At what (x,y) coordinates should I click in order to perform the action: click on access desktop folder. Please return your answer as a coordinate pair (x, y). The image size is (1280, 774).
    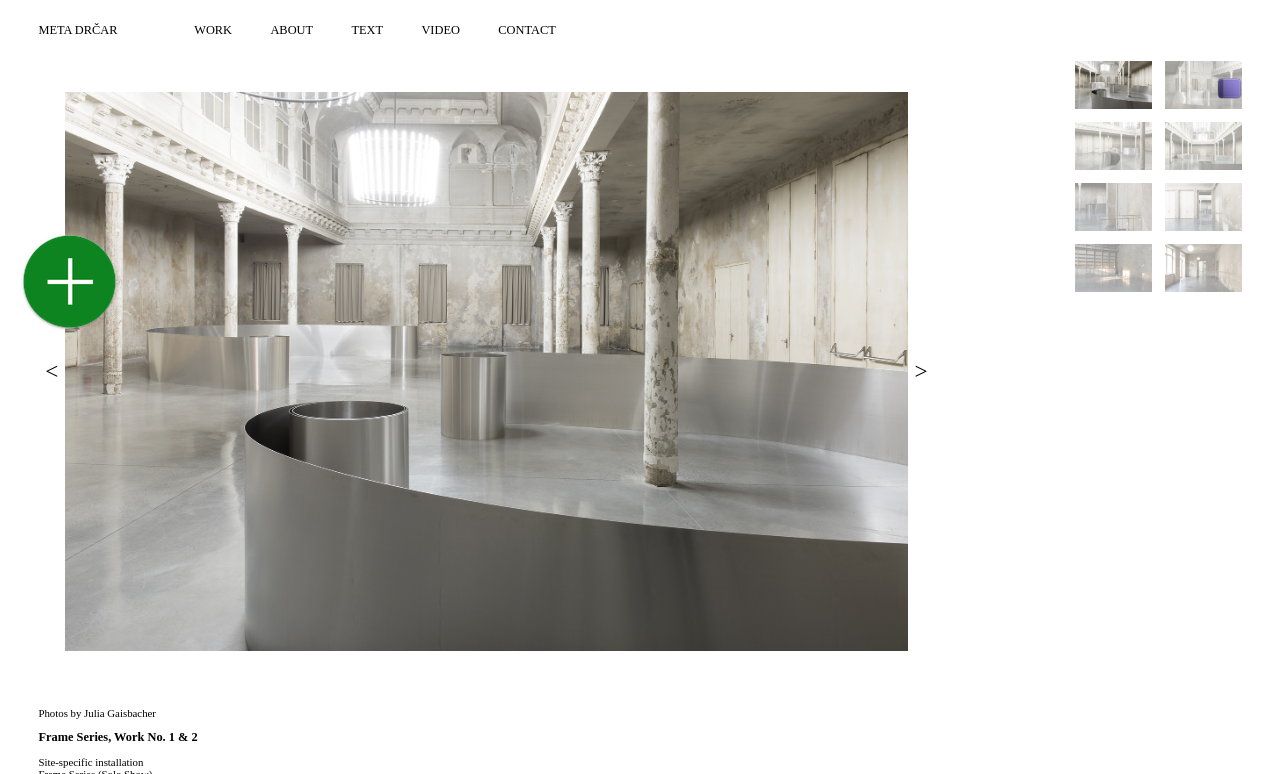
    Looking at the image, I should click on (1229, 87).